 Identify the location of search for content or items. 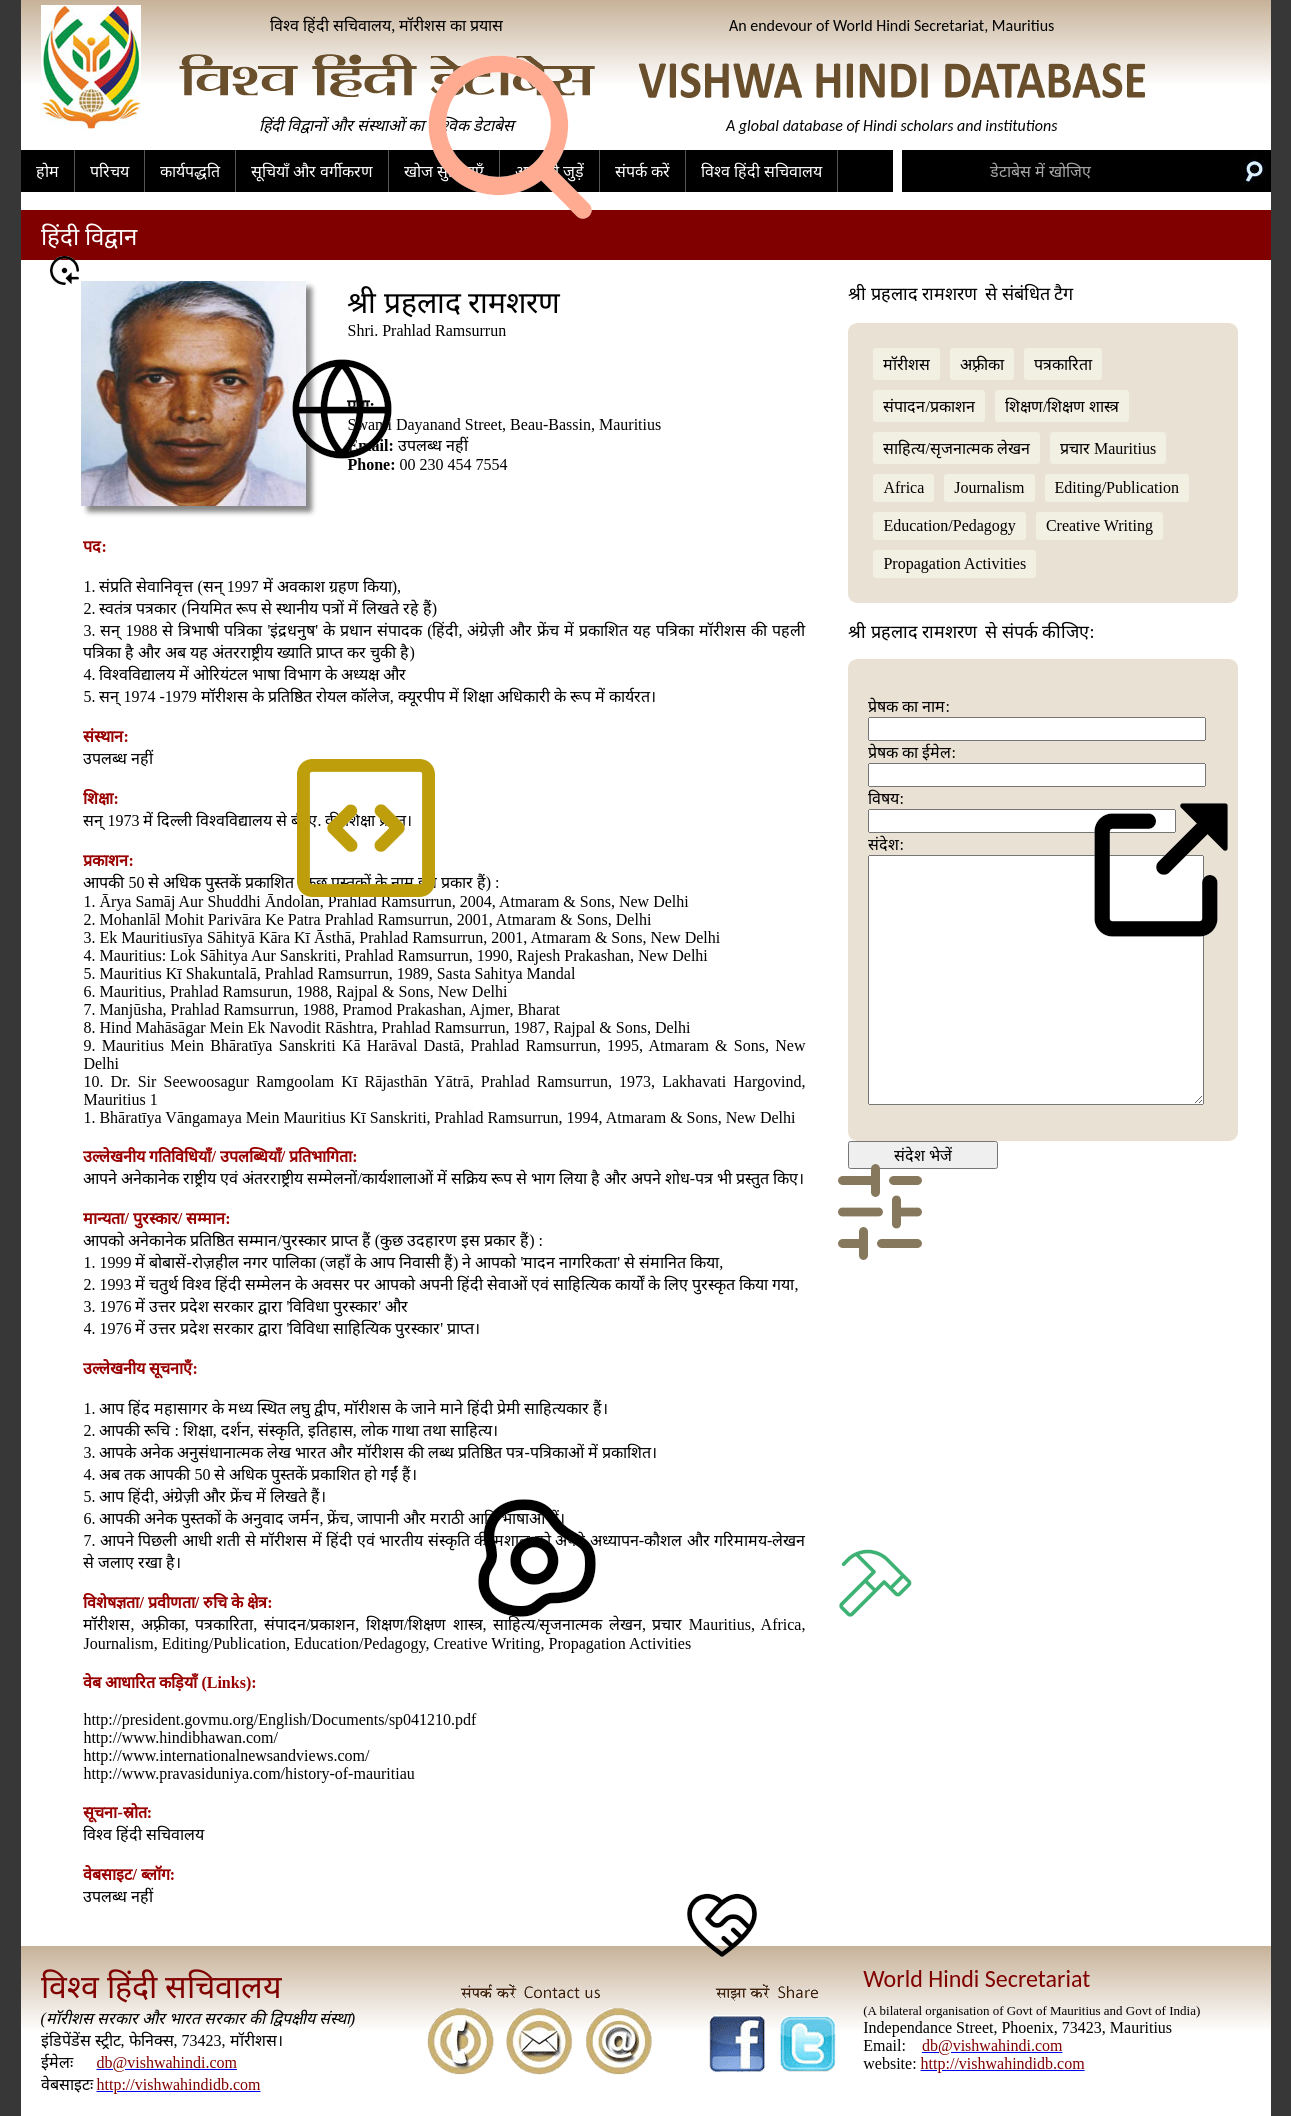
(510, 137).